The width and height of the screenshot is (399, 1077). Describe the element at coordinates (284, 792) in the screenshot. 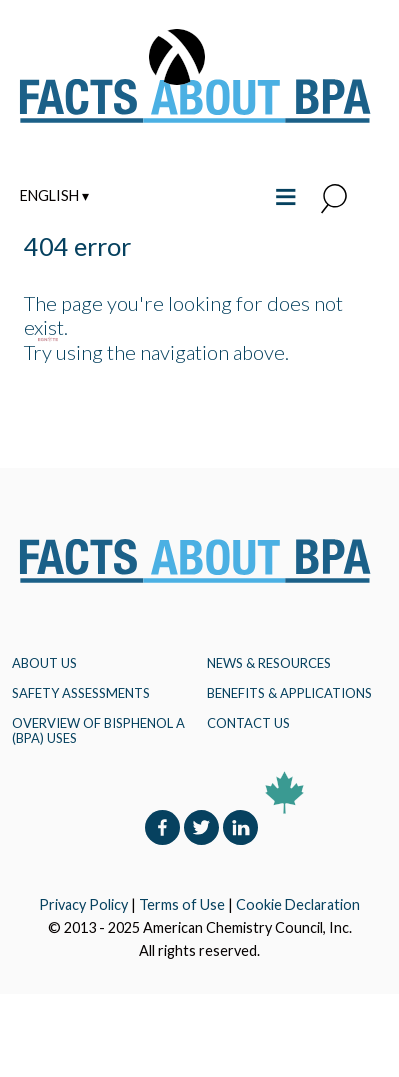

I see `represents Canada or Canadian content` at that location.